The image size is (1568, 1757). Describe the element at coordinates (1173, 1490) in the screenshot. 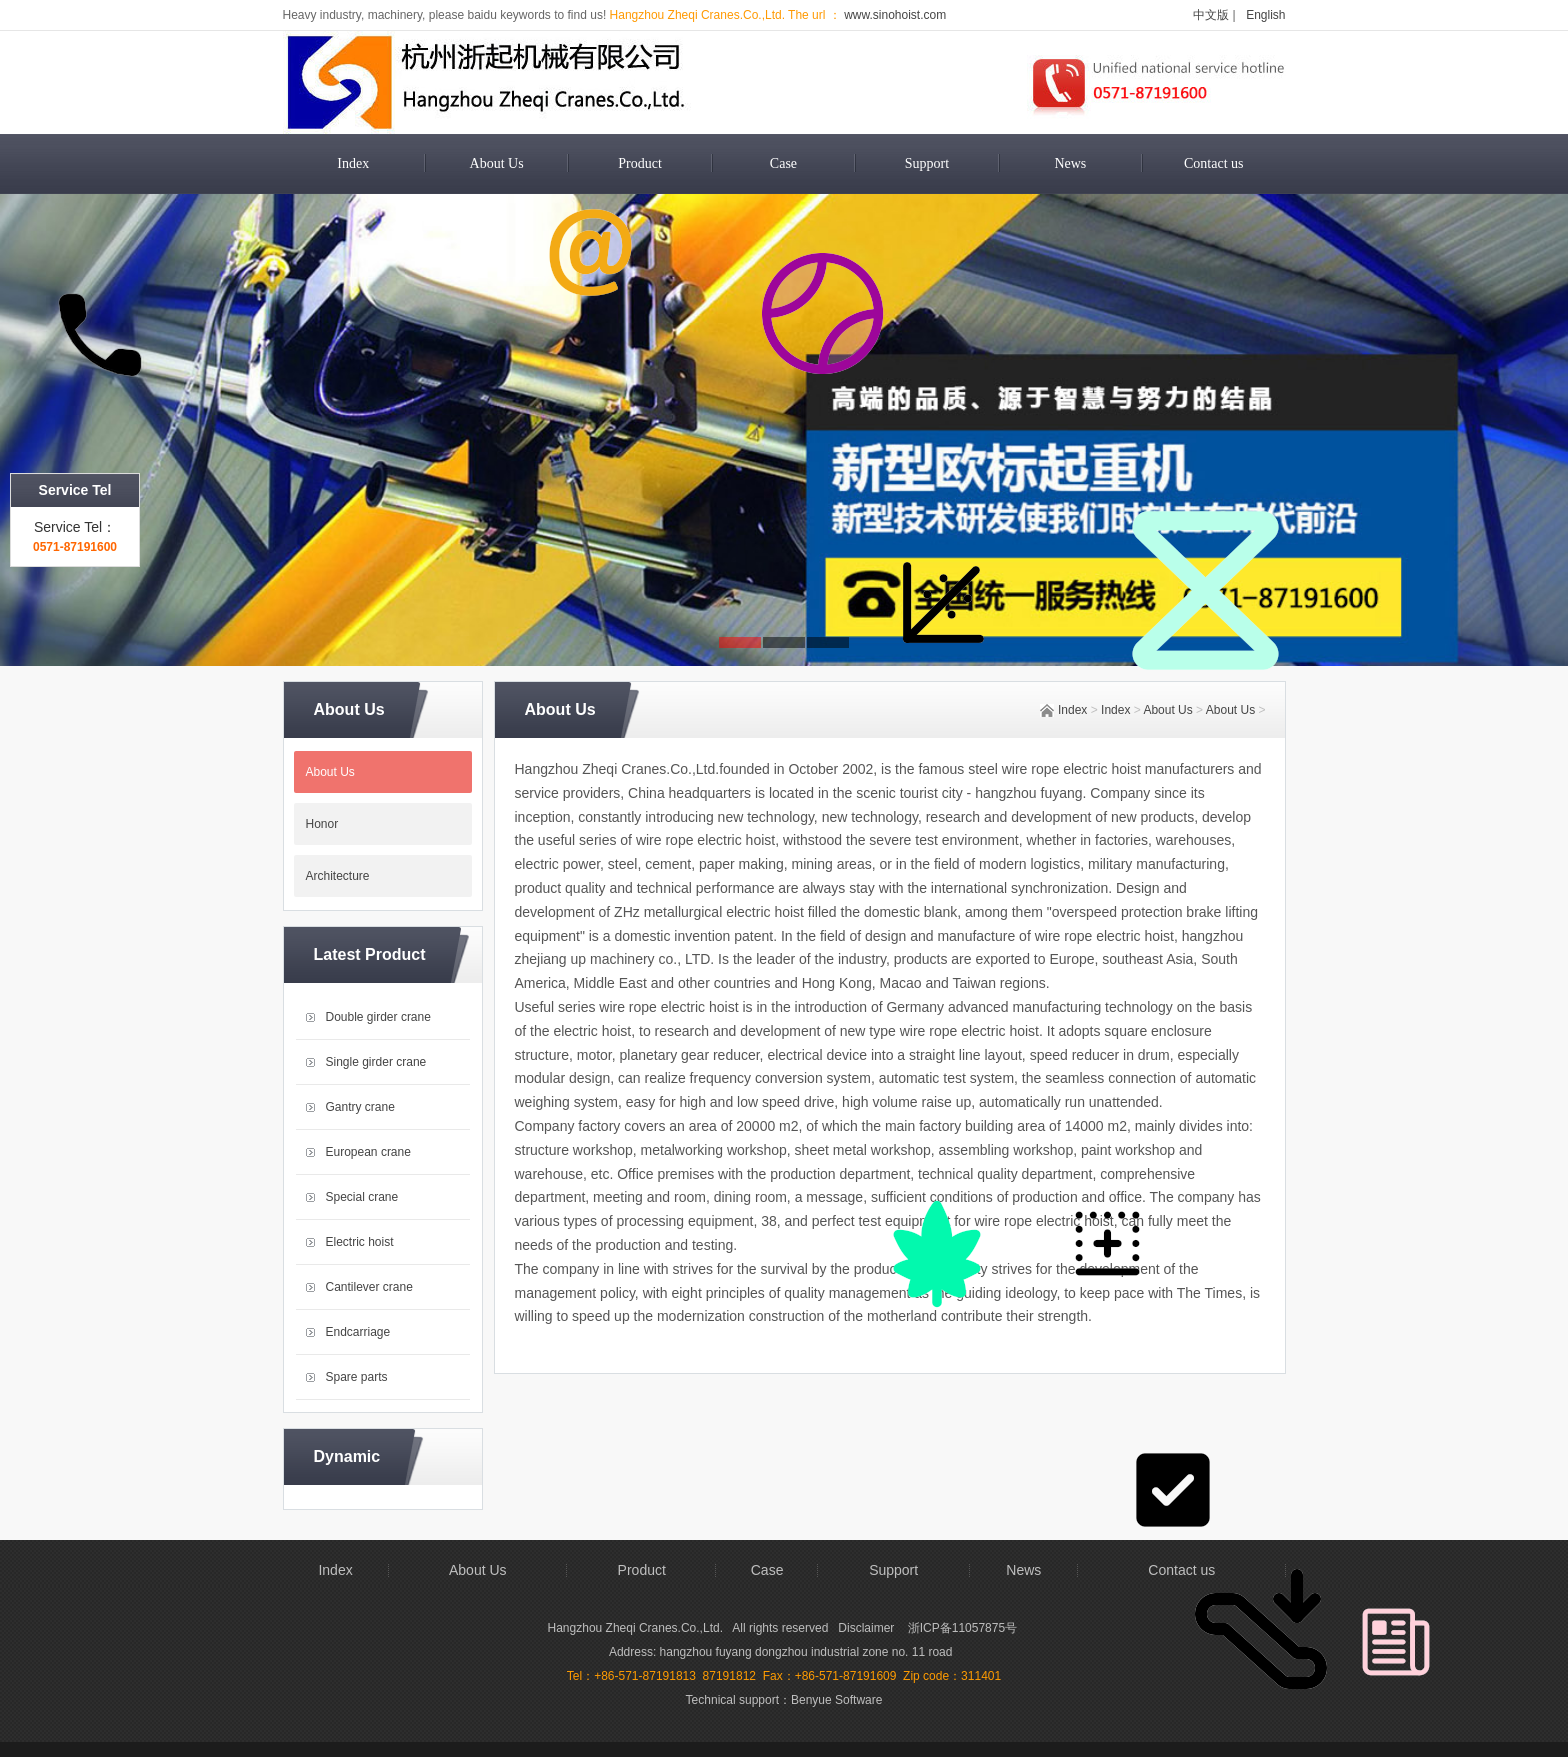

I see `a selected or checked item` at that location.